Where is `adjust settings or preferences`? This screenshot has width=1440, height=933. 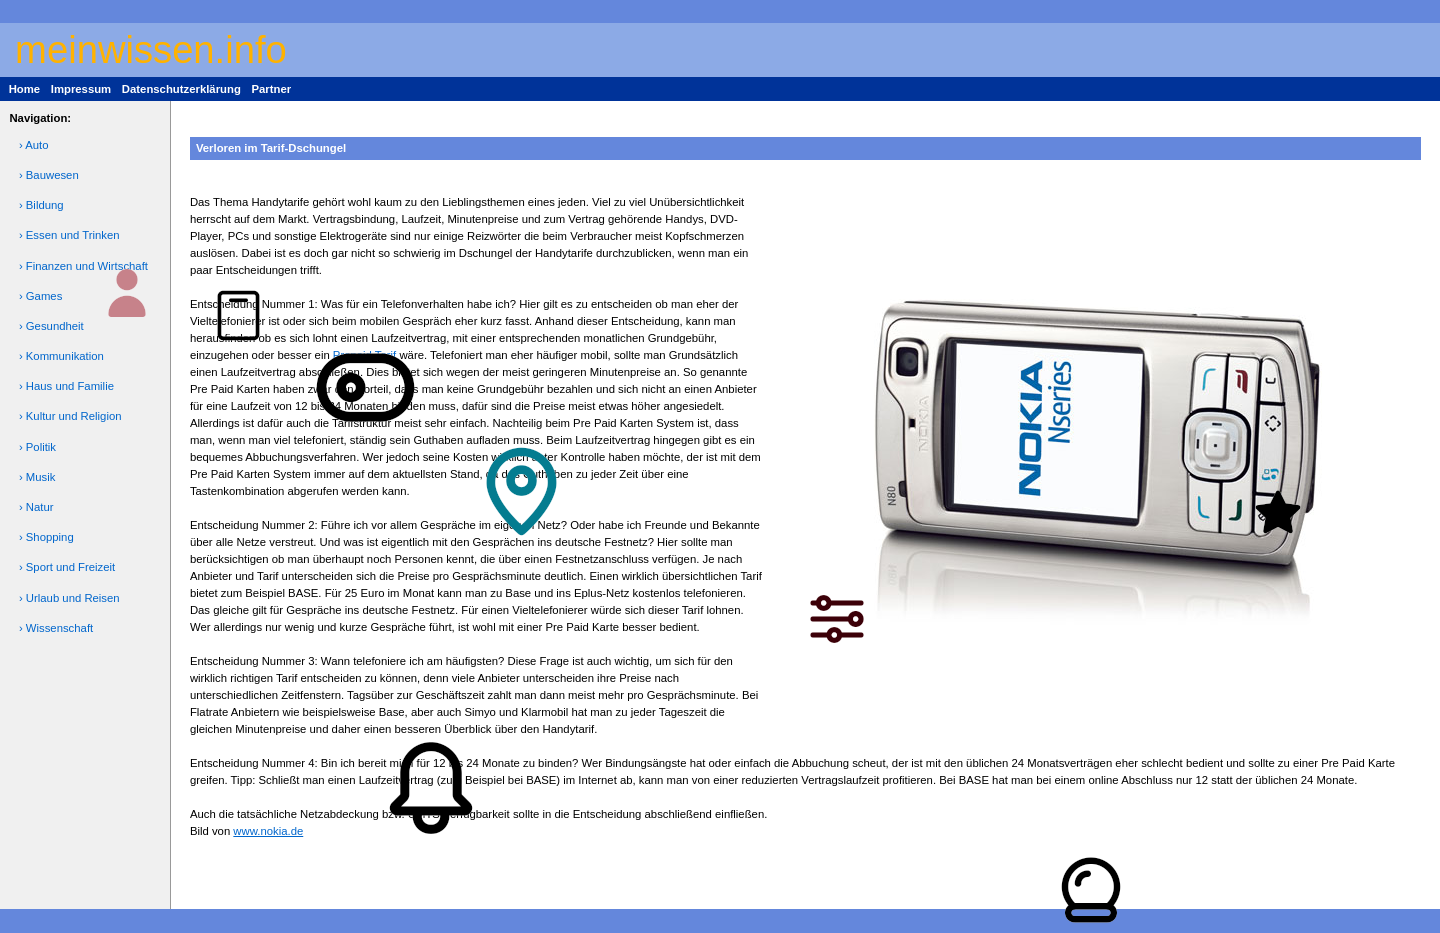
adjust settings or preferences is located at coordinates (837, 619).